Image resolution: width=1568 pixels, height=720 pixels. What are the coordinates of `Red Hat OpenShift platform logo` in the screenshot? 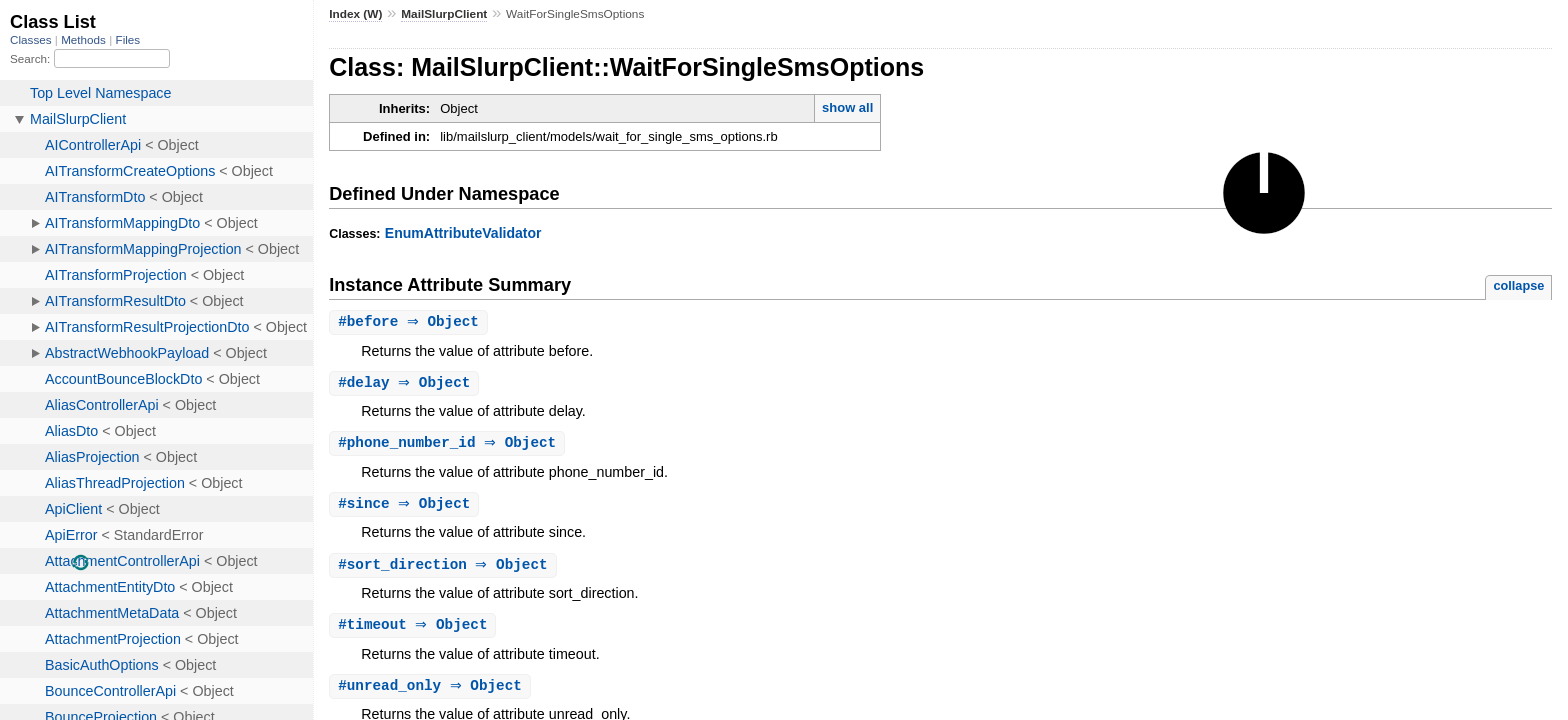 It's located at (80, 562).